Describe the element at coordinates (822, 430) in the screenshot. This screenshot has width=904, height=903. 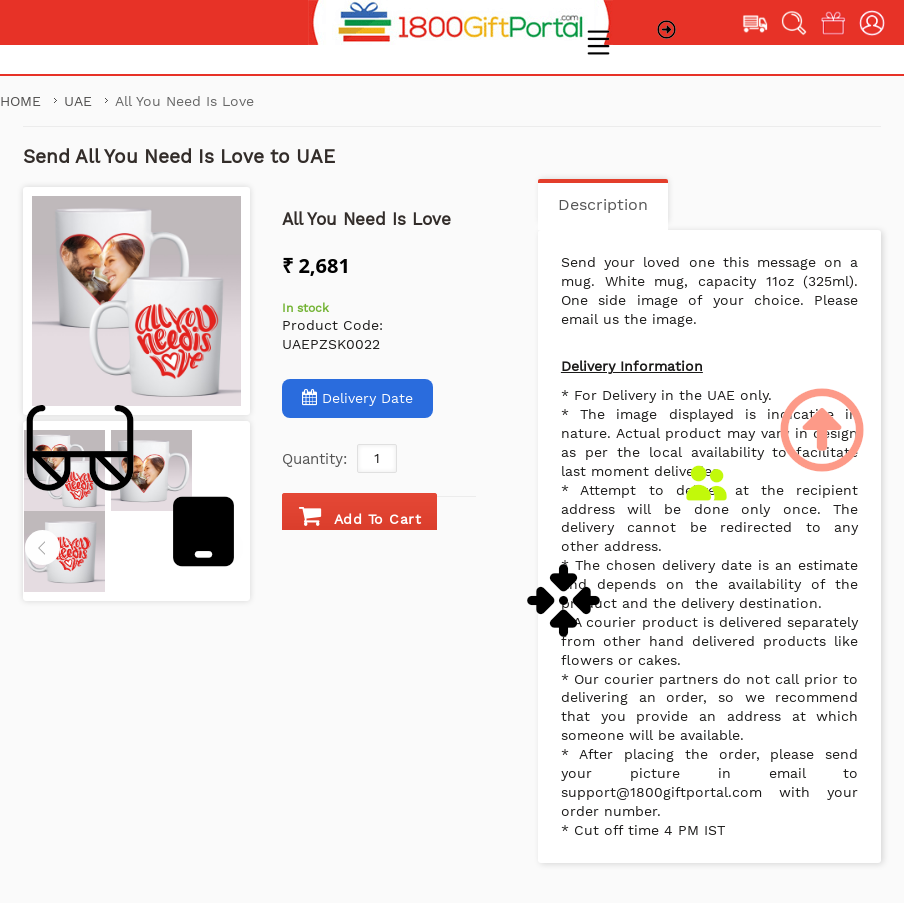
I see `scroll to top of page` at that location.